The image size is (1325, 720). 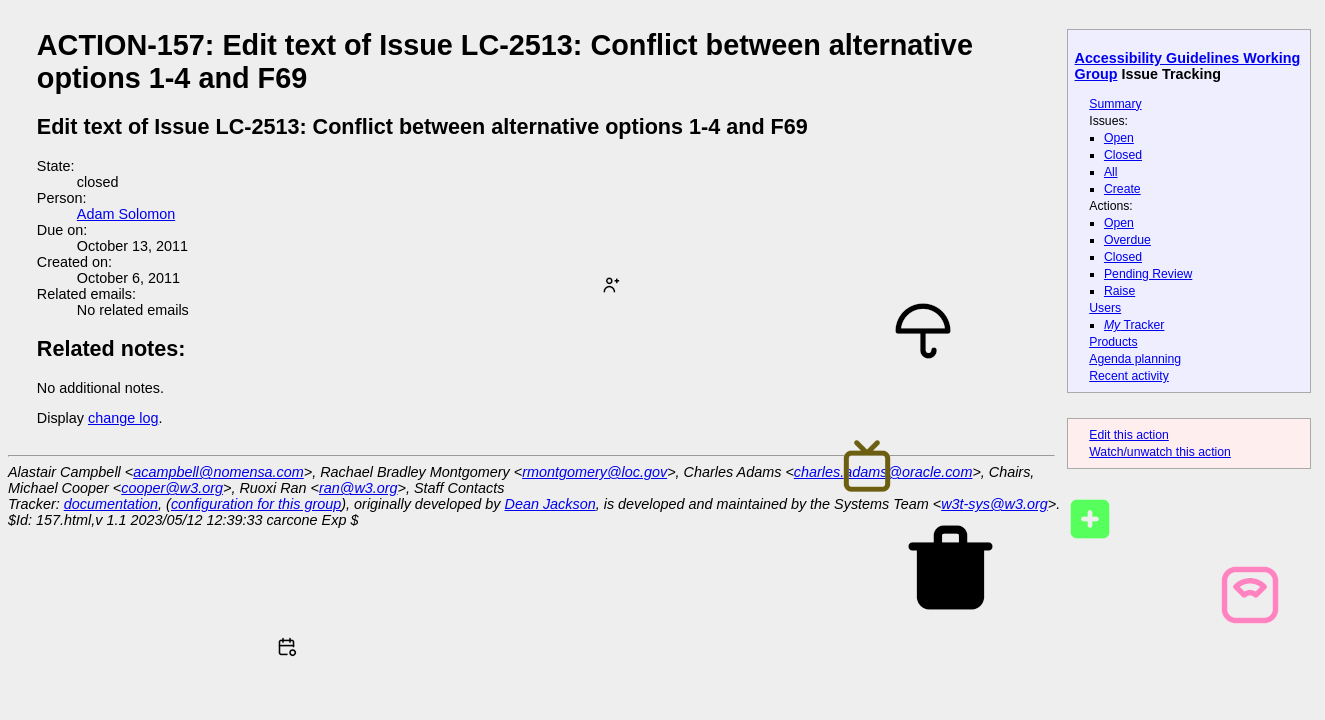 What do you see at coordinates (1090, 519) in the screenshot?
I see `add a new item` at bounding box center [1090, 519].